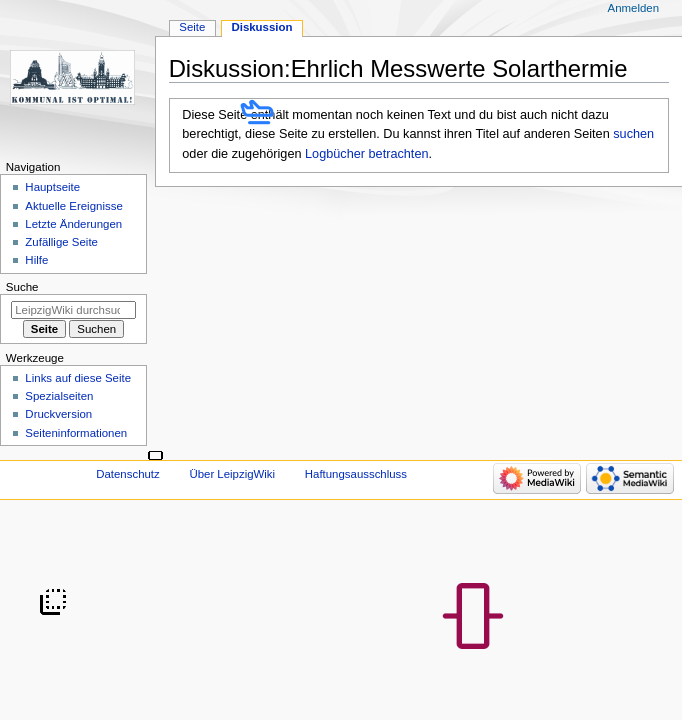 This screenshot has height=720, width=682. I want to click on crop image to 16:9 aspect ratio, so click(155, 455).